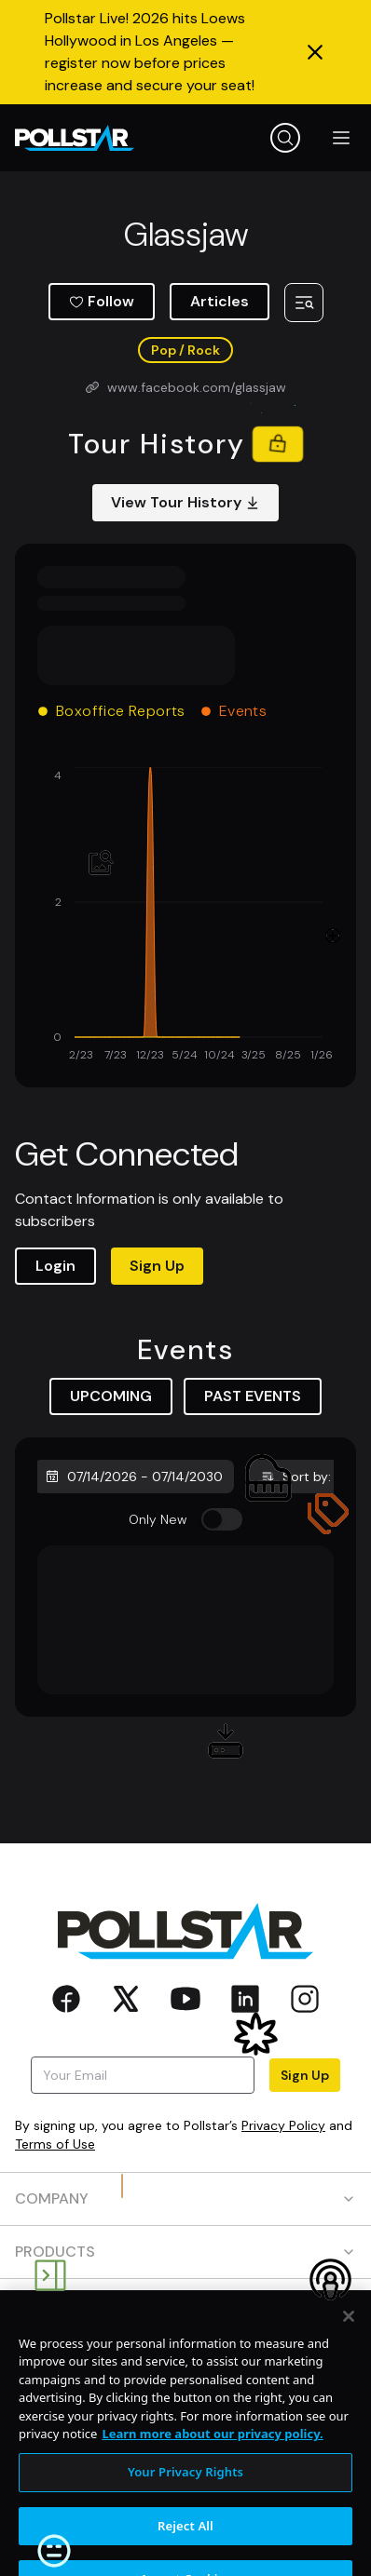 The width and height of the screenshot is (371, 2576). Describe the element at coordinates (101, 862) in the screenshot. I see `search for images or photos` at that location.